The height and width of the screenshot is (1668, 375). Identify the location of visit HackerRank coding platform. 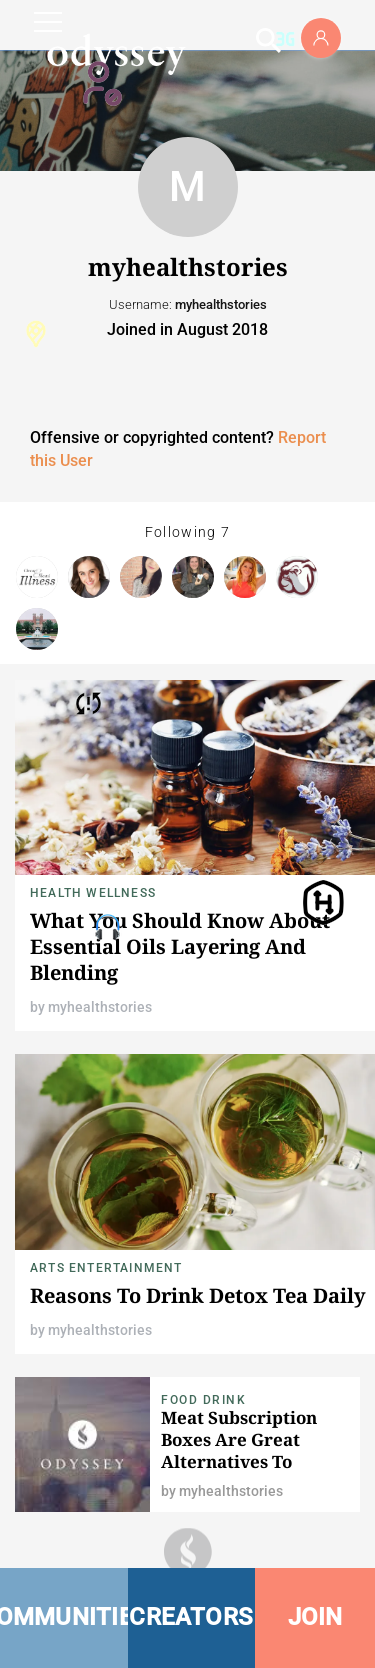
(323, 902).